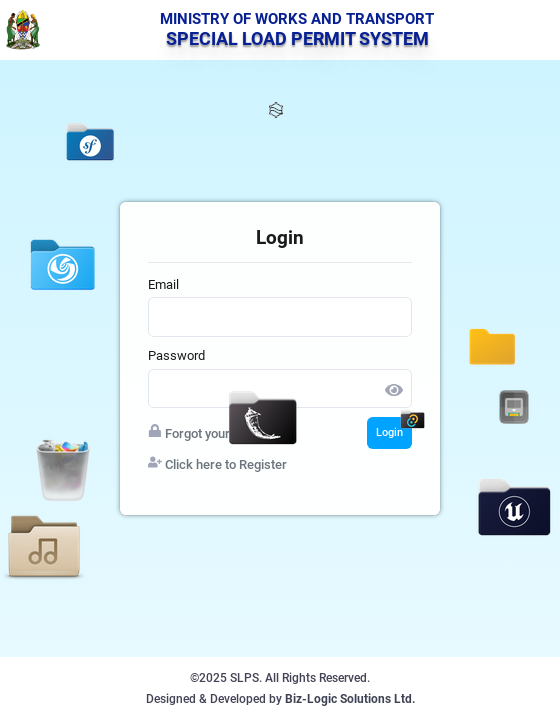 Image resolution: width=560 pixels, height=720 pixels. I want to click on folder containing symfony framework project files, so click(90, 143).